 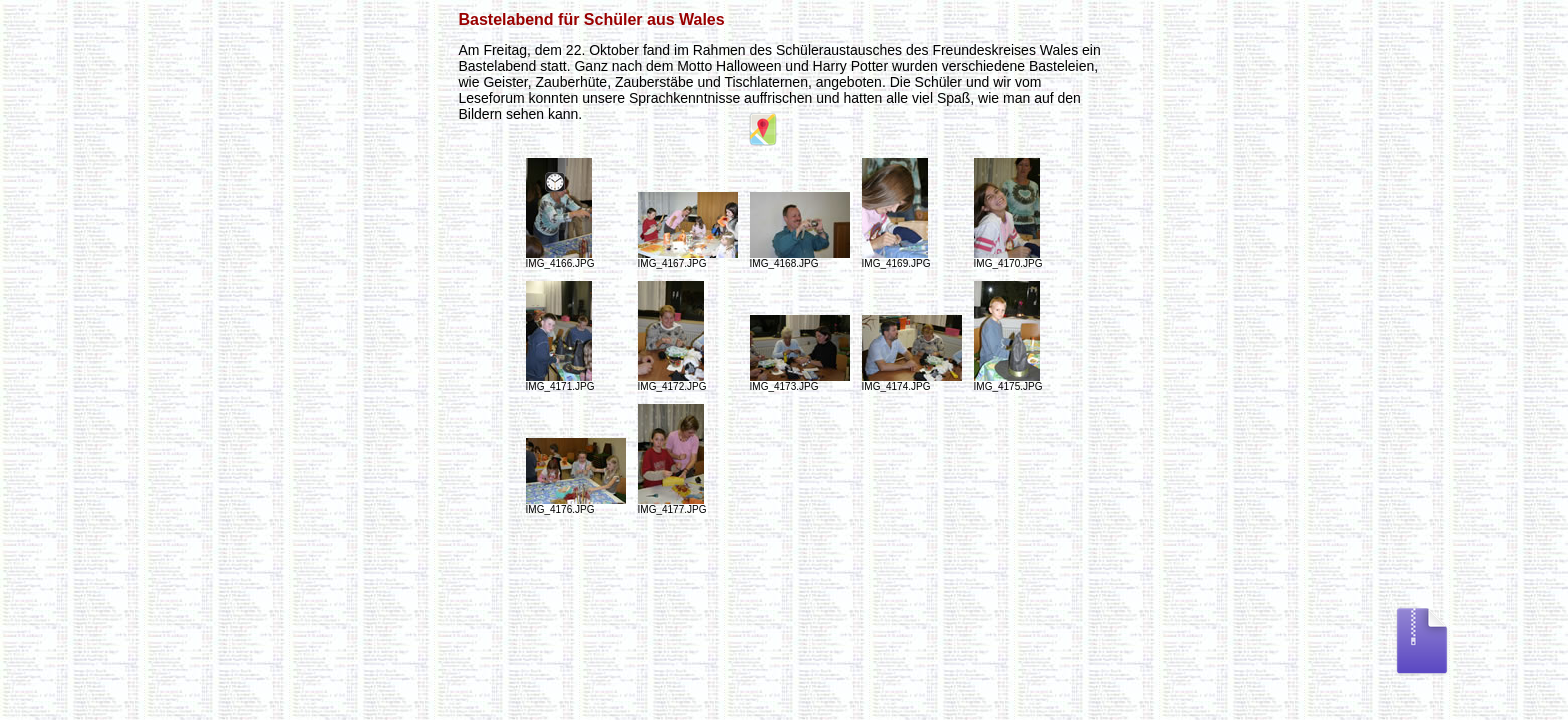 I want to click on a google earth kml file containing location data, so click(x=763, y=129).